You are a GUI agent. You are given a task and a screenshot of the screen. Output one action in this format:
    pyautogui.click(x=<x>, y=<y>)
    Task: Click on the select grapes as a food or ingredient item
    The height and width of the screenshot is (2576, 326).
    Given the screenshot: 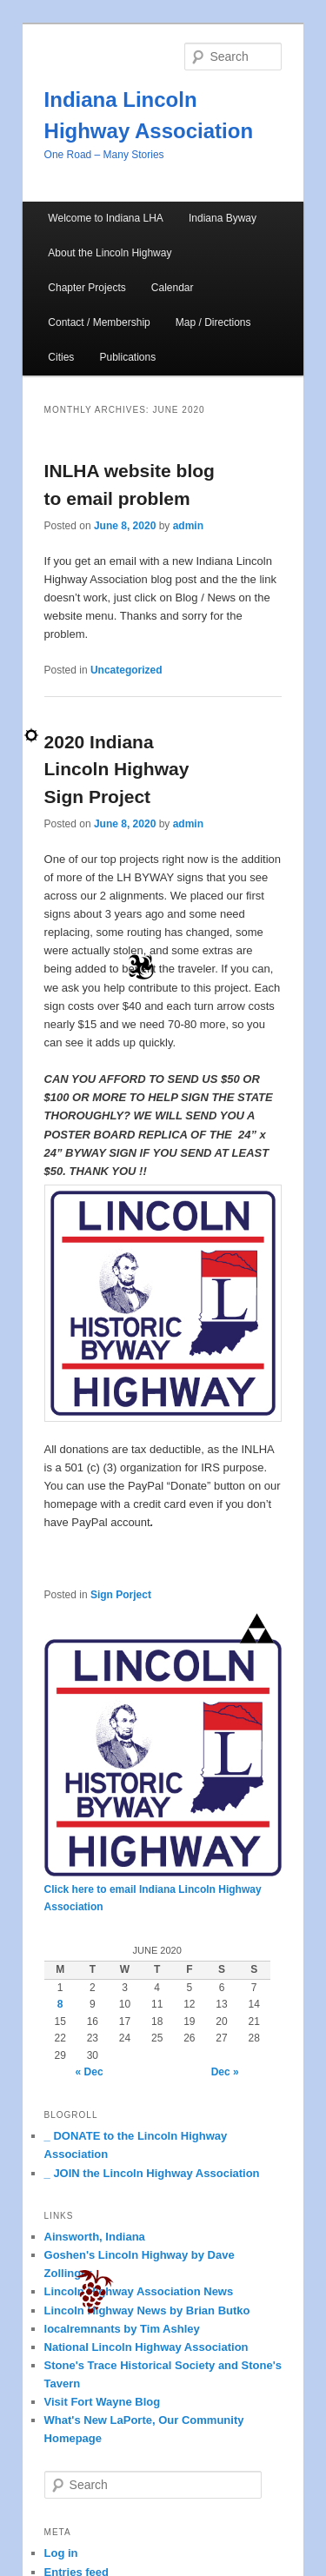 What is the action you would take?
    pyautogui.click(x=95, y=2292)
    